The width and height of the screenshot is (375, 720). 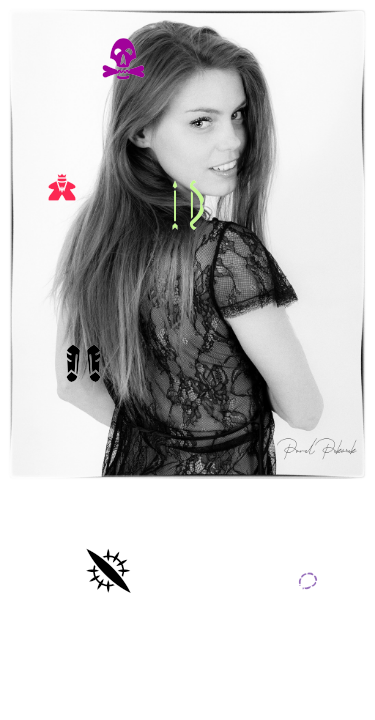 What do you see at coordinates (62, 188) in the screenshot?
I see `select the king piece in a board game` at bounding box center [62, 188].